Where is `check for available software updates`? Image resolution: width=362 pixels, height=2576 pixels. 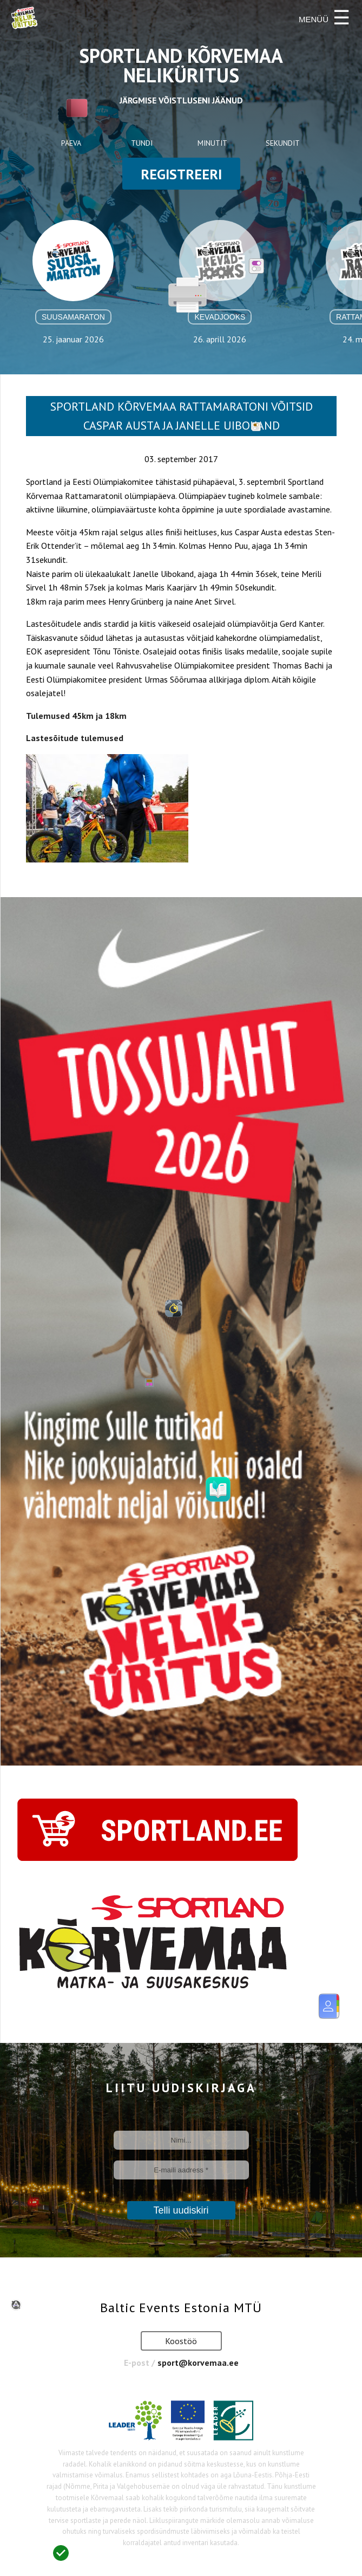 check for available software updates is located at coordinates (16, 2305).